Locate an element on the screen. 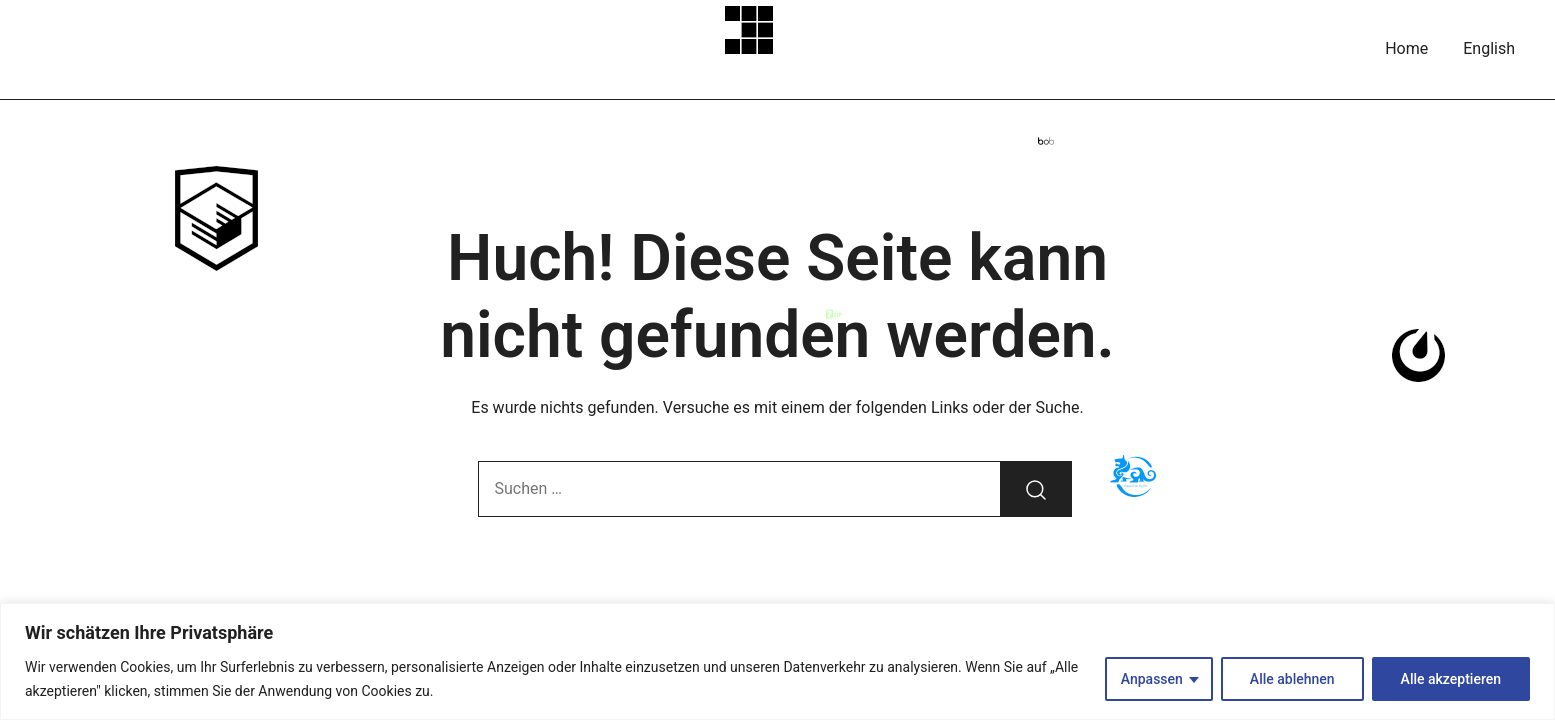 The width and height of the screenshot is (1555, 720). Apache Kylin project logo is located at coordinates (1133, 476).